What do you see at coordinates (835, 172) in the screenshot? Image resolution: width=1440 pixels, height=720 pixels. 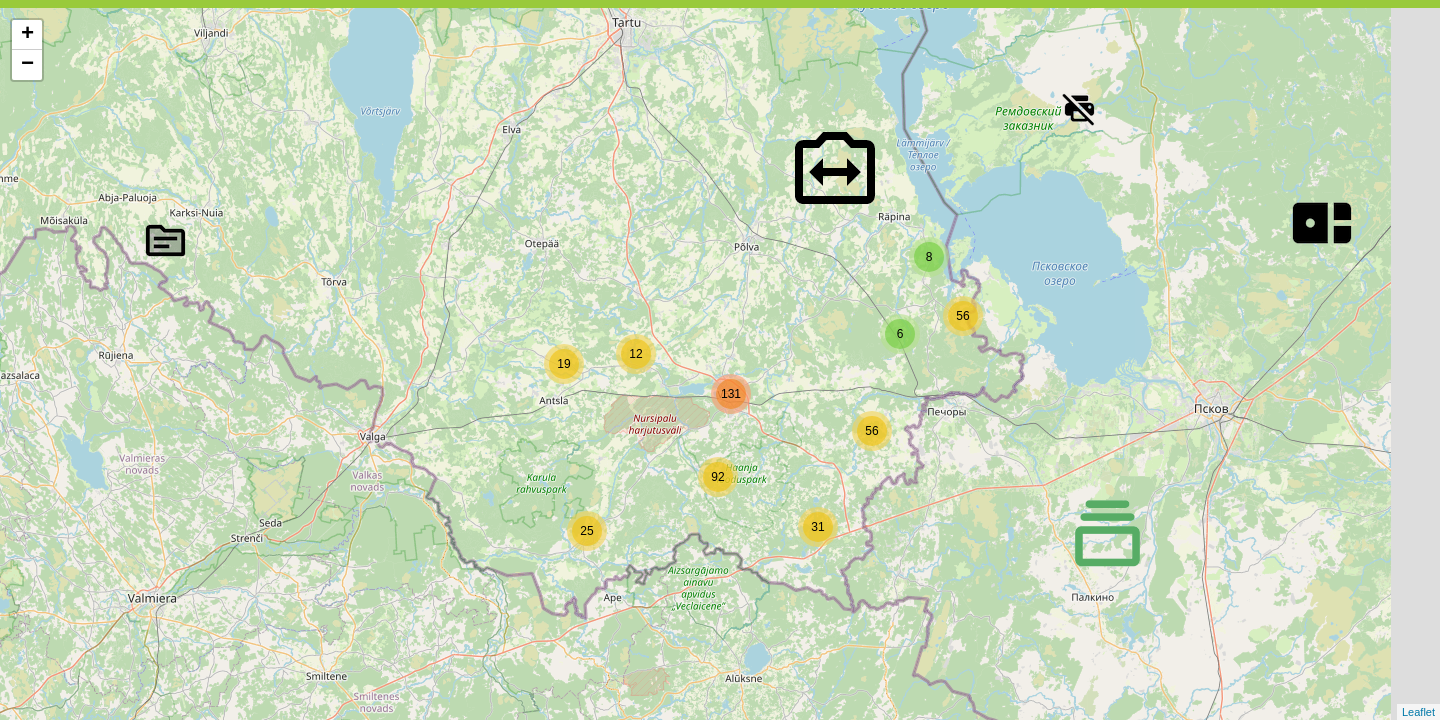 I see `switch between front and rear camera` at bounding box center [835, 172].